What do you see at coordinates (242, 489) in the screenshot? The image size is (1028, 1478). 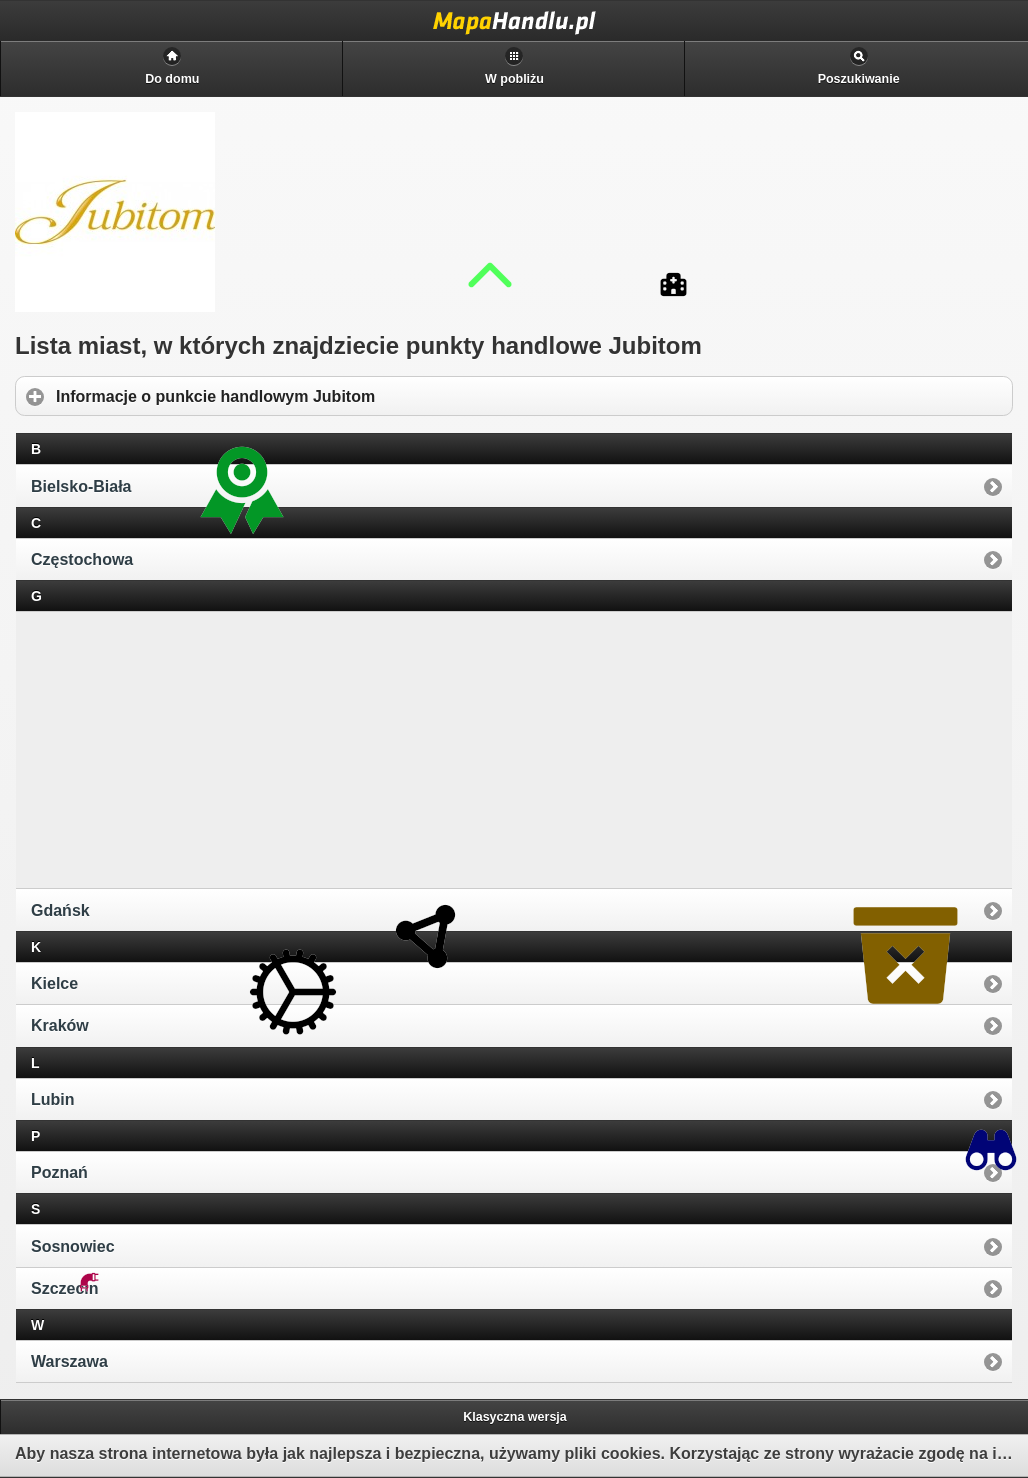 I see `indicates an award or achievement` at bounding box center [242, 489].